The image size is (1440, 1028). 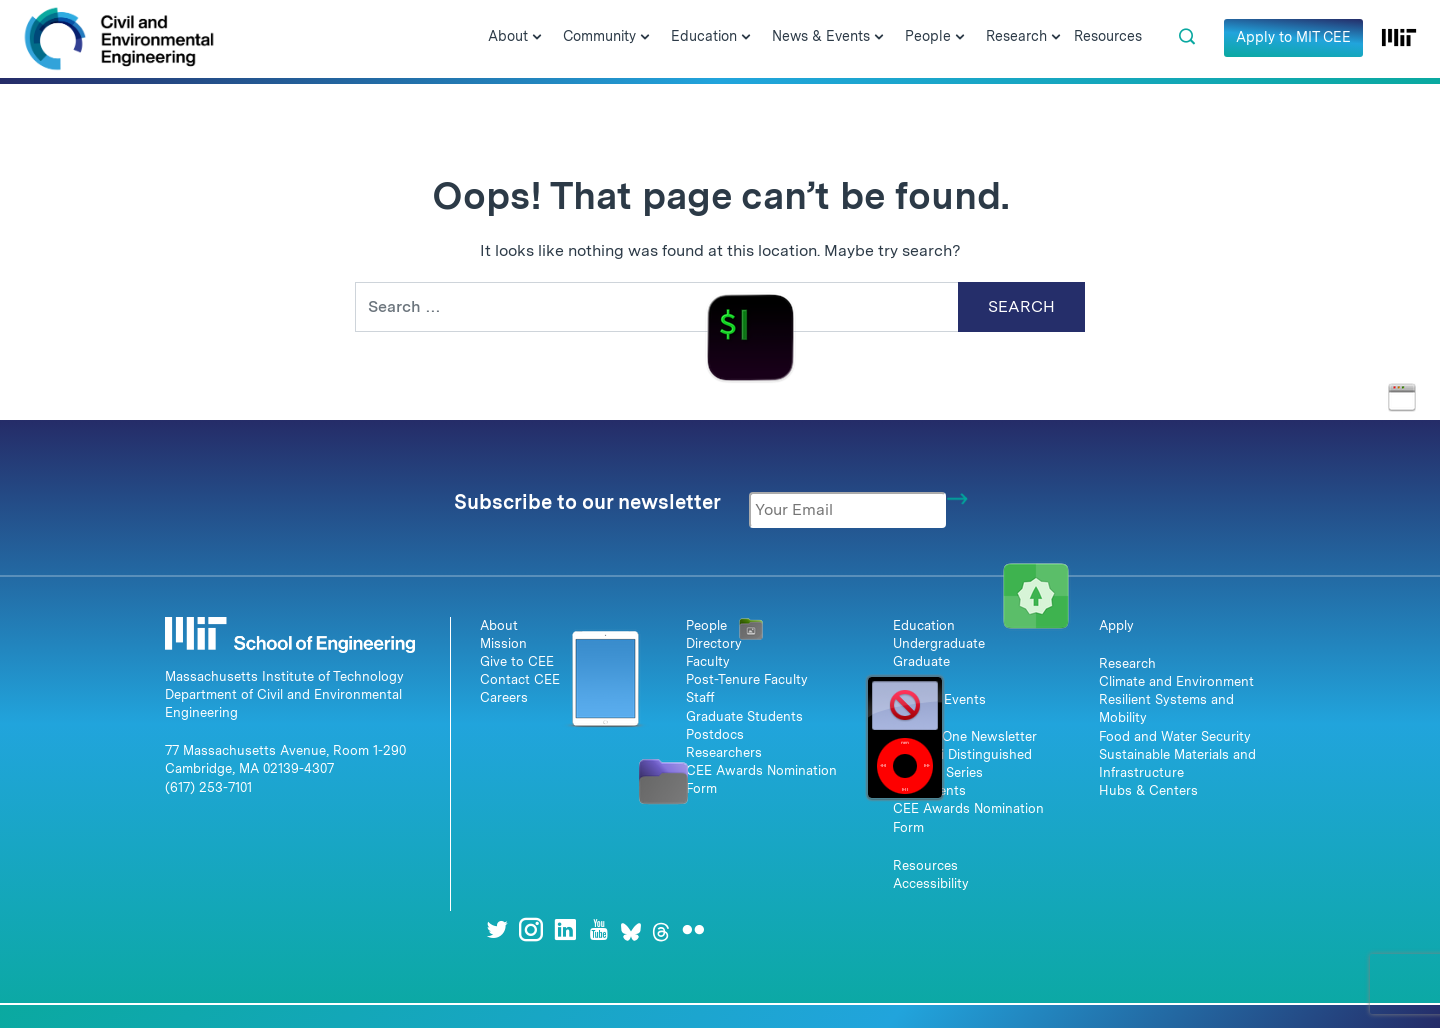 What do you see at coordinates (751, 629) in the screenshot?
I see `open your pictures folder` at bounding box center [751, 629].